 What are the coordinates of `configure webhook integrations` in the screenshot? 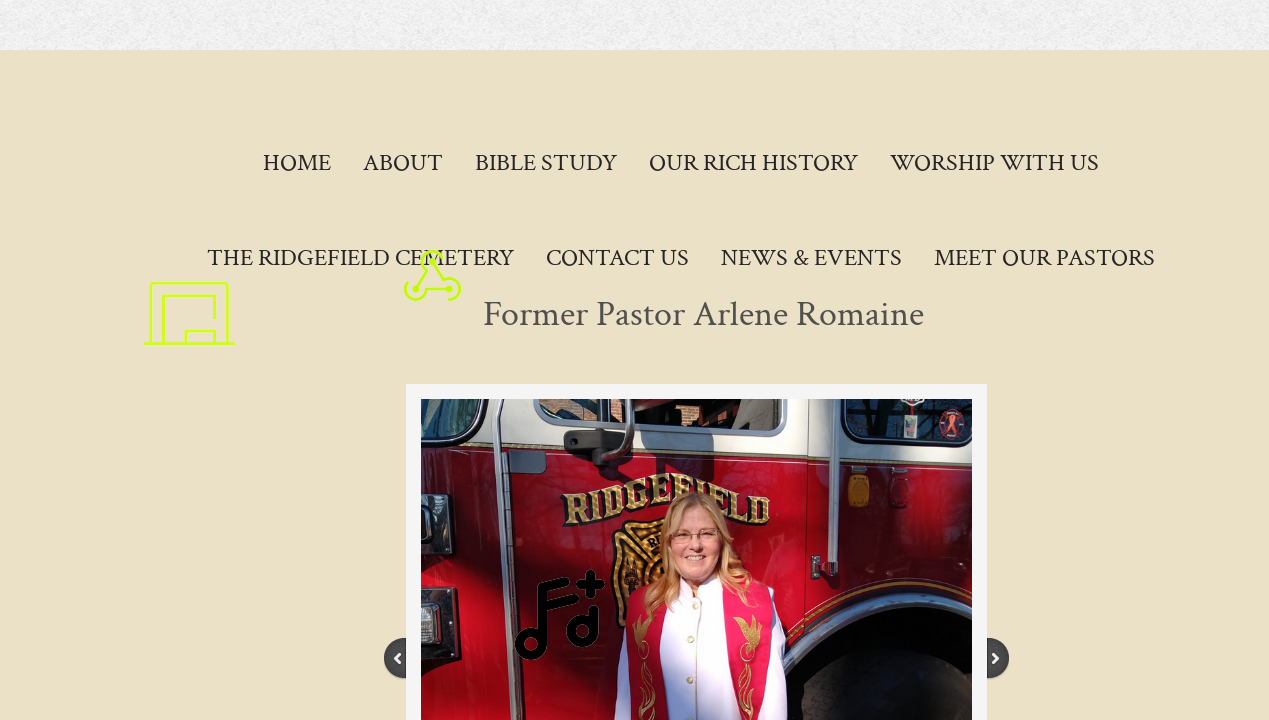 It's located at (432, 278).